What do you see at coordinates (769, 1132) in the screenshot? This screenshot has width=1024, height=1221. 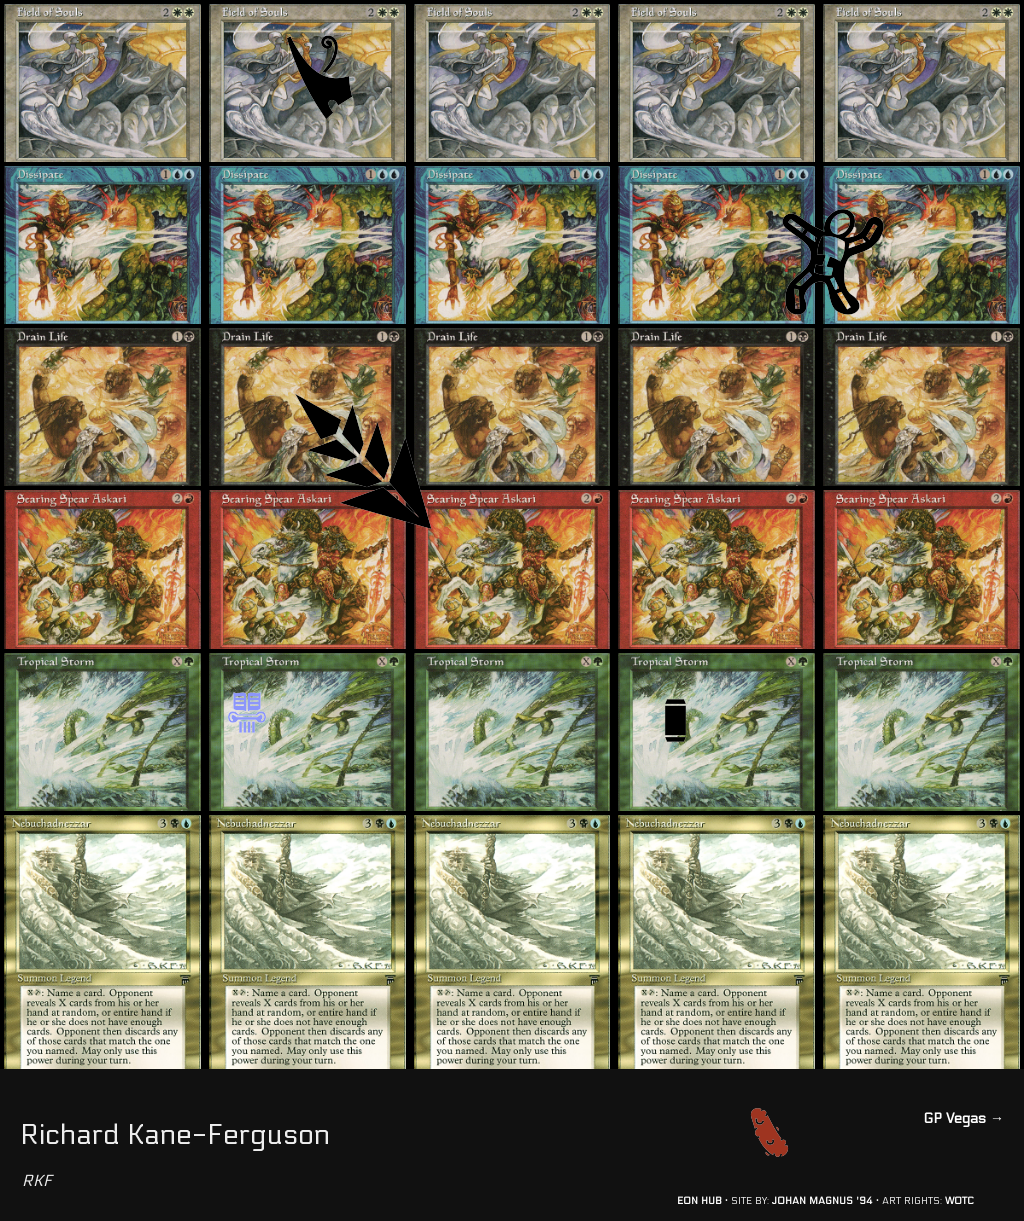 I see `select pickle as a food item or ingredient` at bounding box center [769, 1132].